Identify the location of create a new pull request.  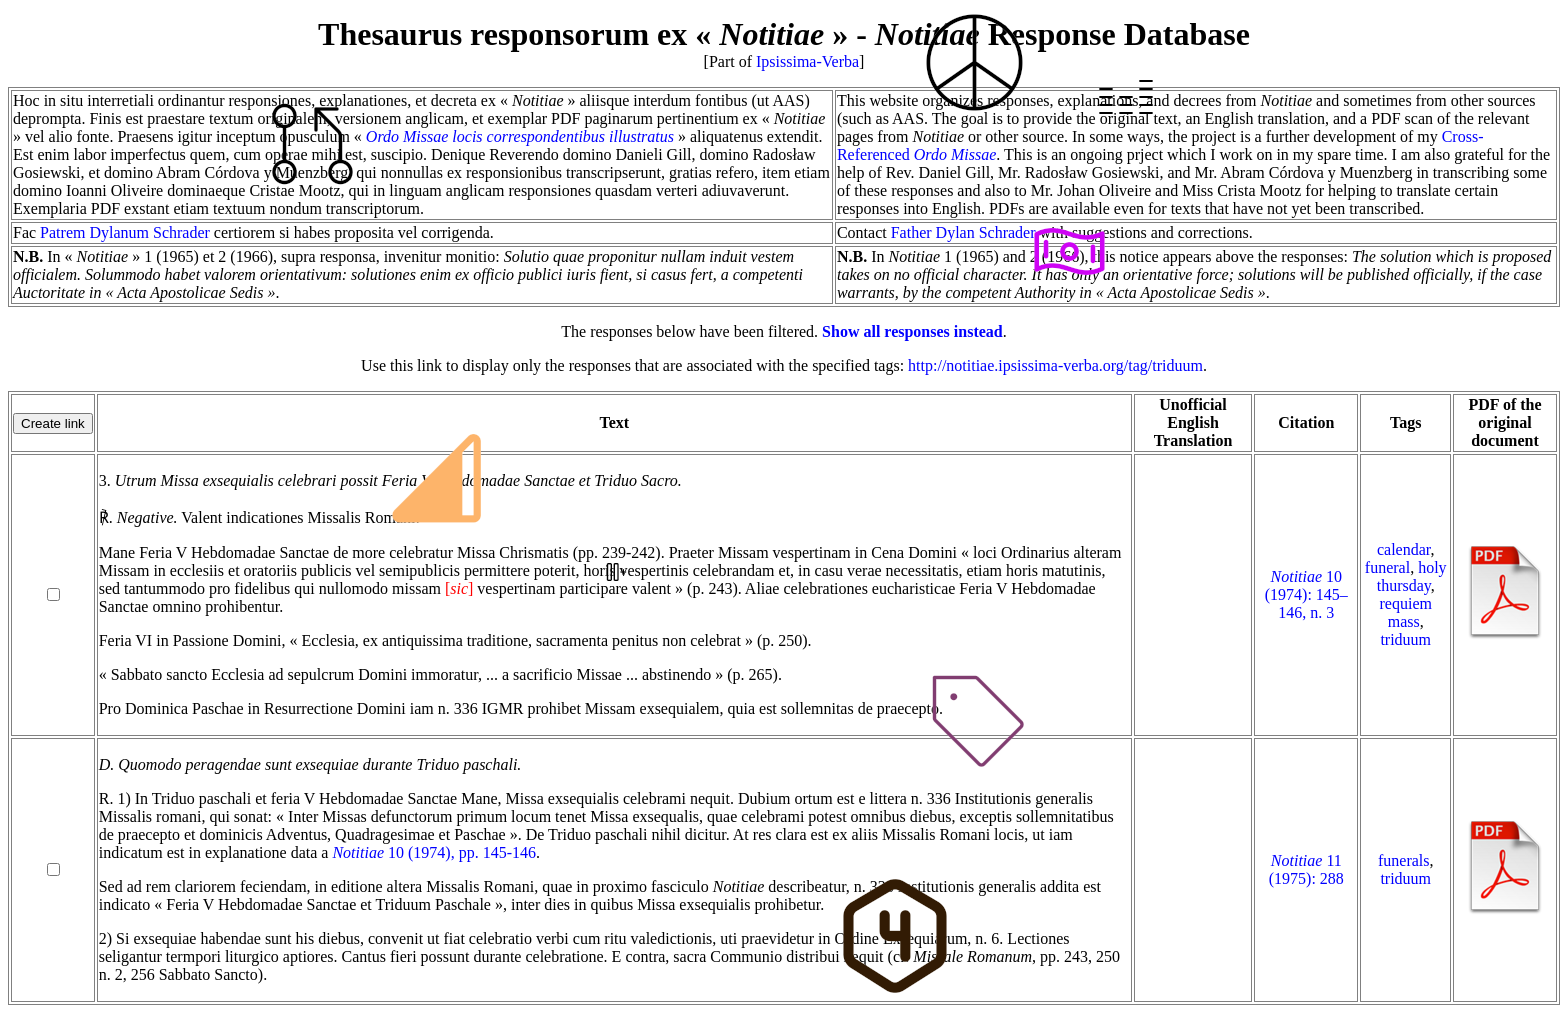
(309, 144).